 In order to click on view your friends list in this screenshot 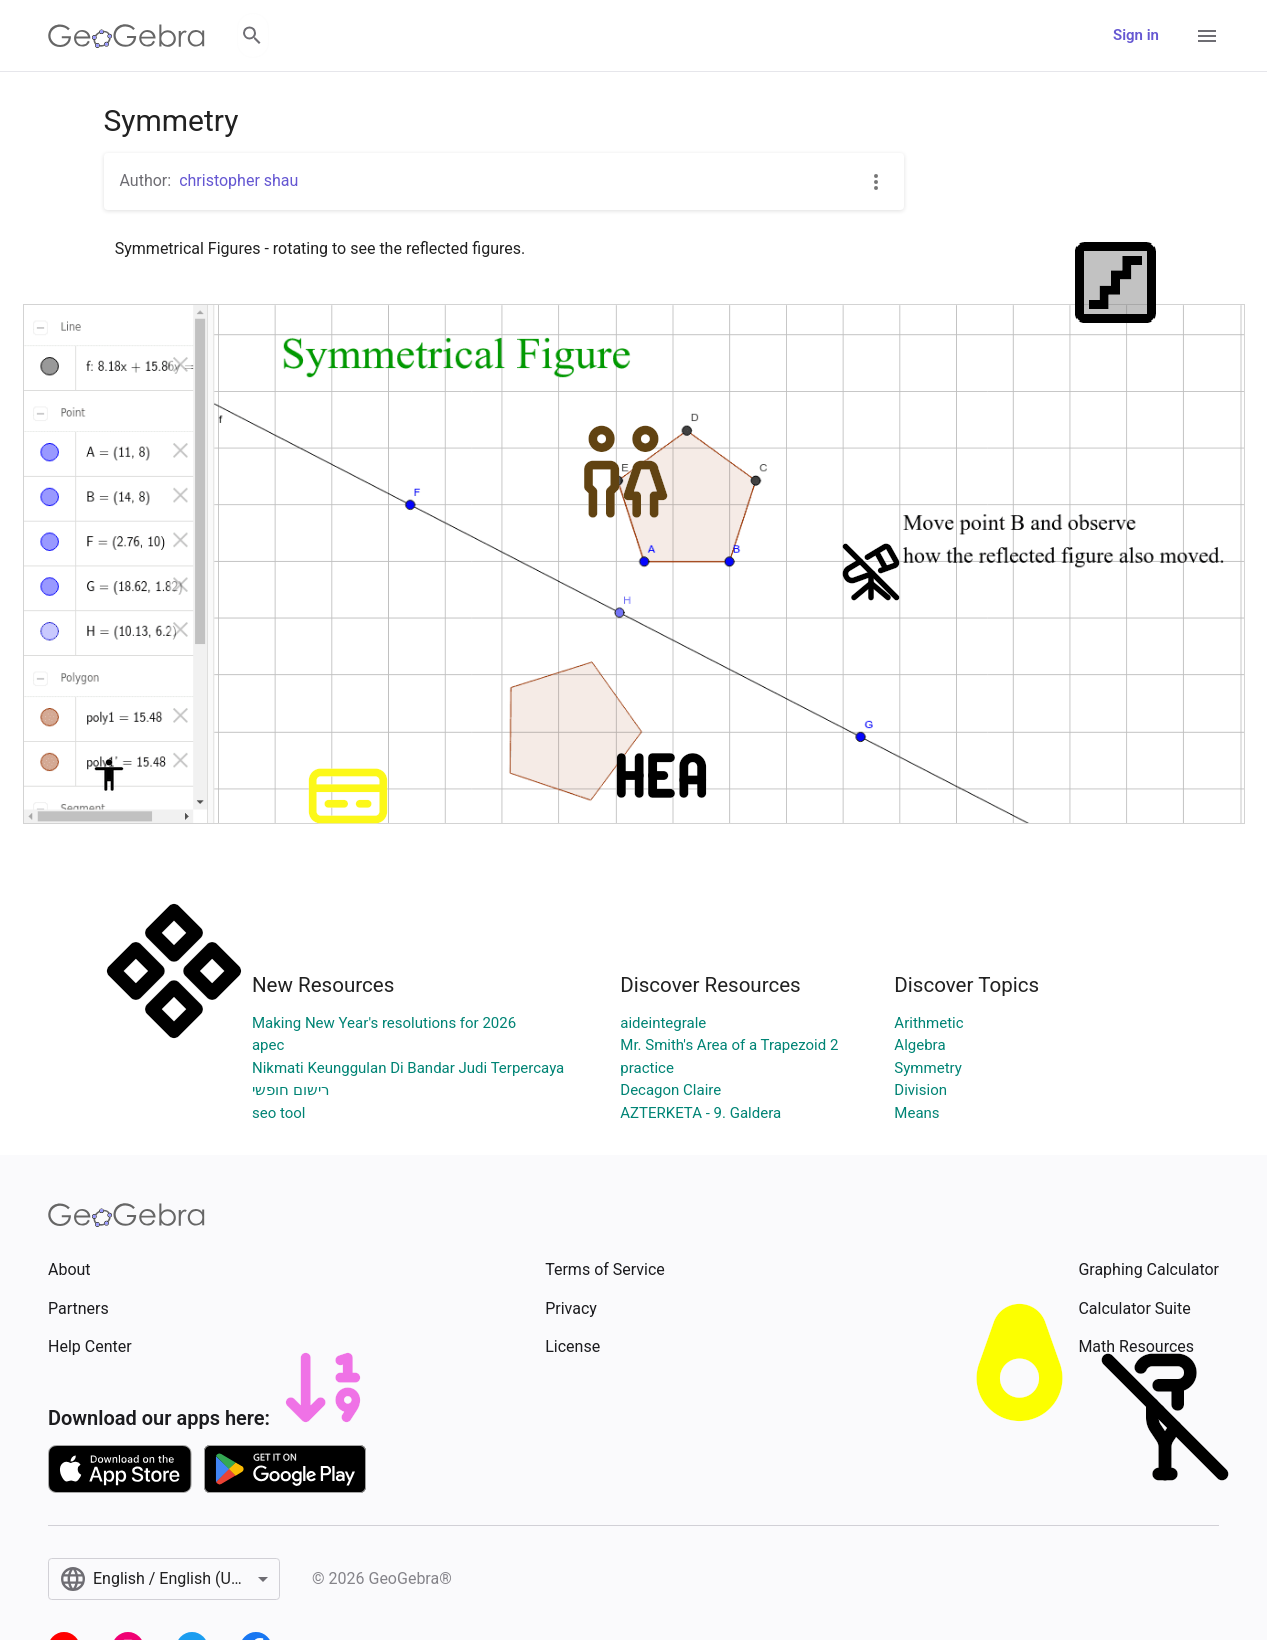, I will do `click(623, 469)`.